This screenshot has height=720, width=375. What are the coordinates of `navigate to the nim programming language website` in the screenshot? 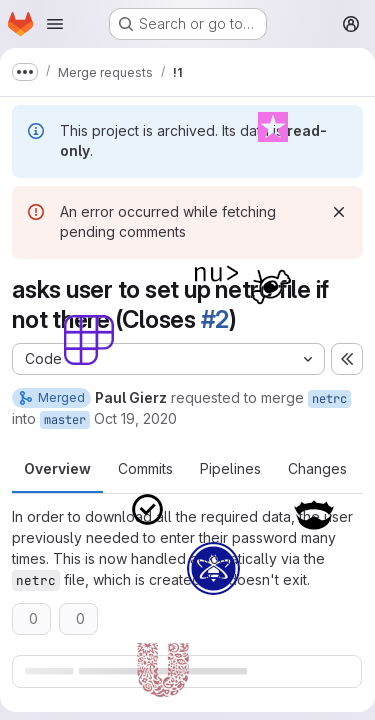 It's located at (314, 515).